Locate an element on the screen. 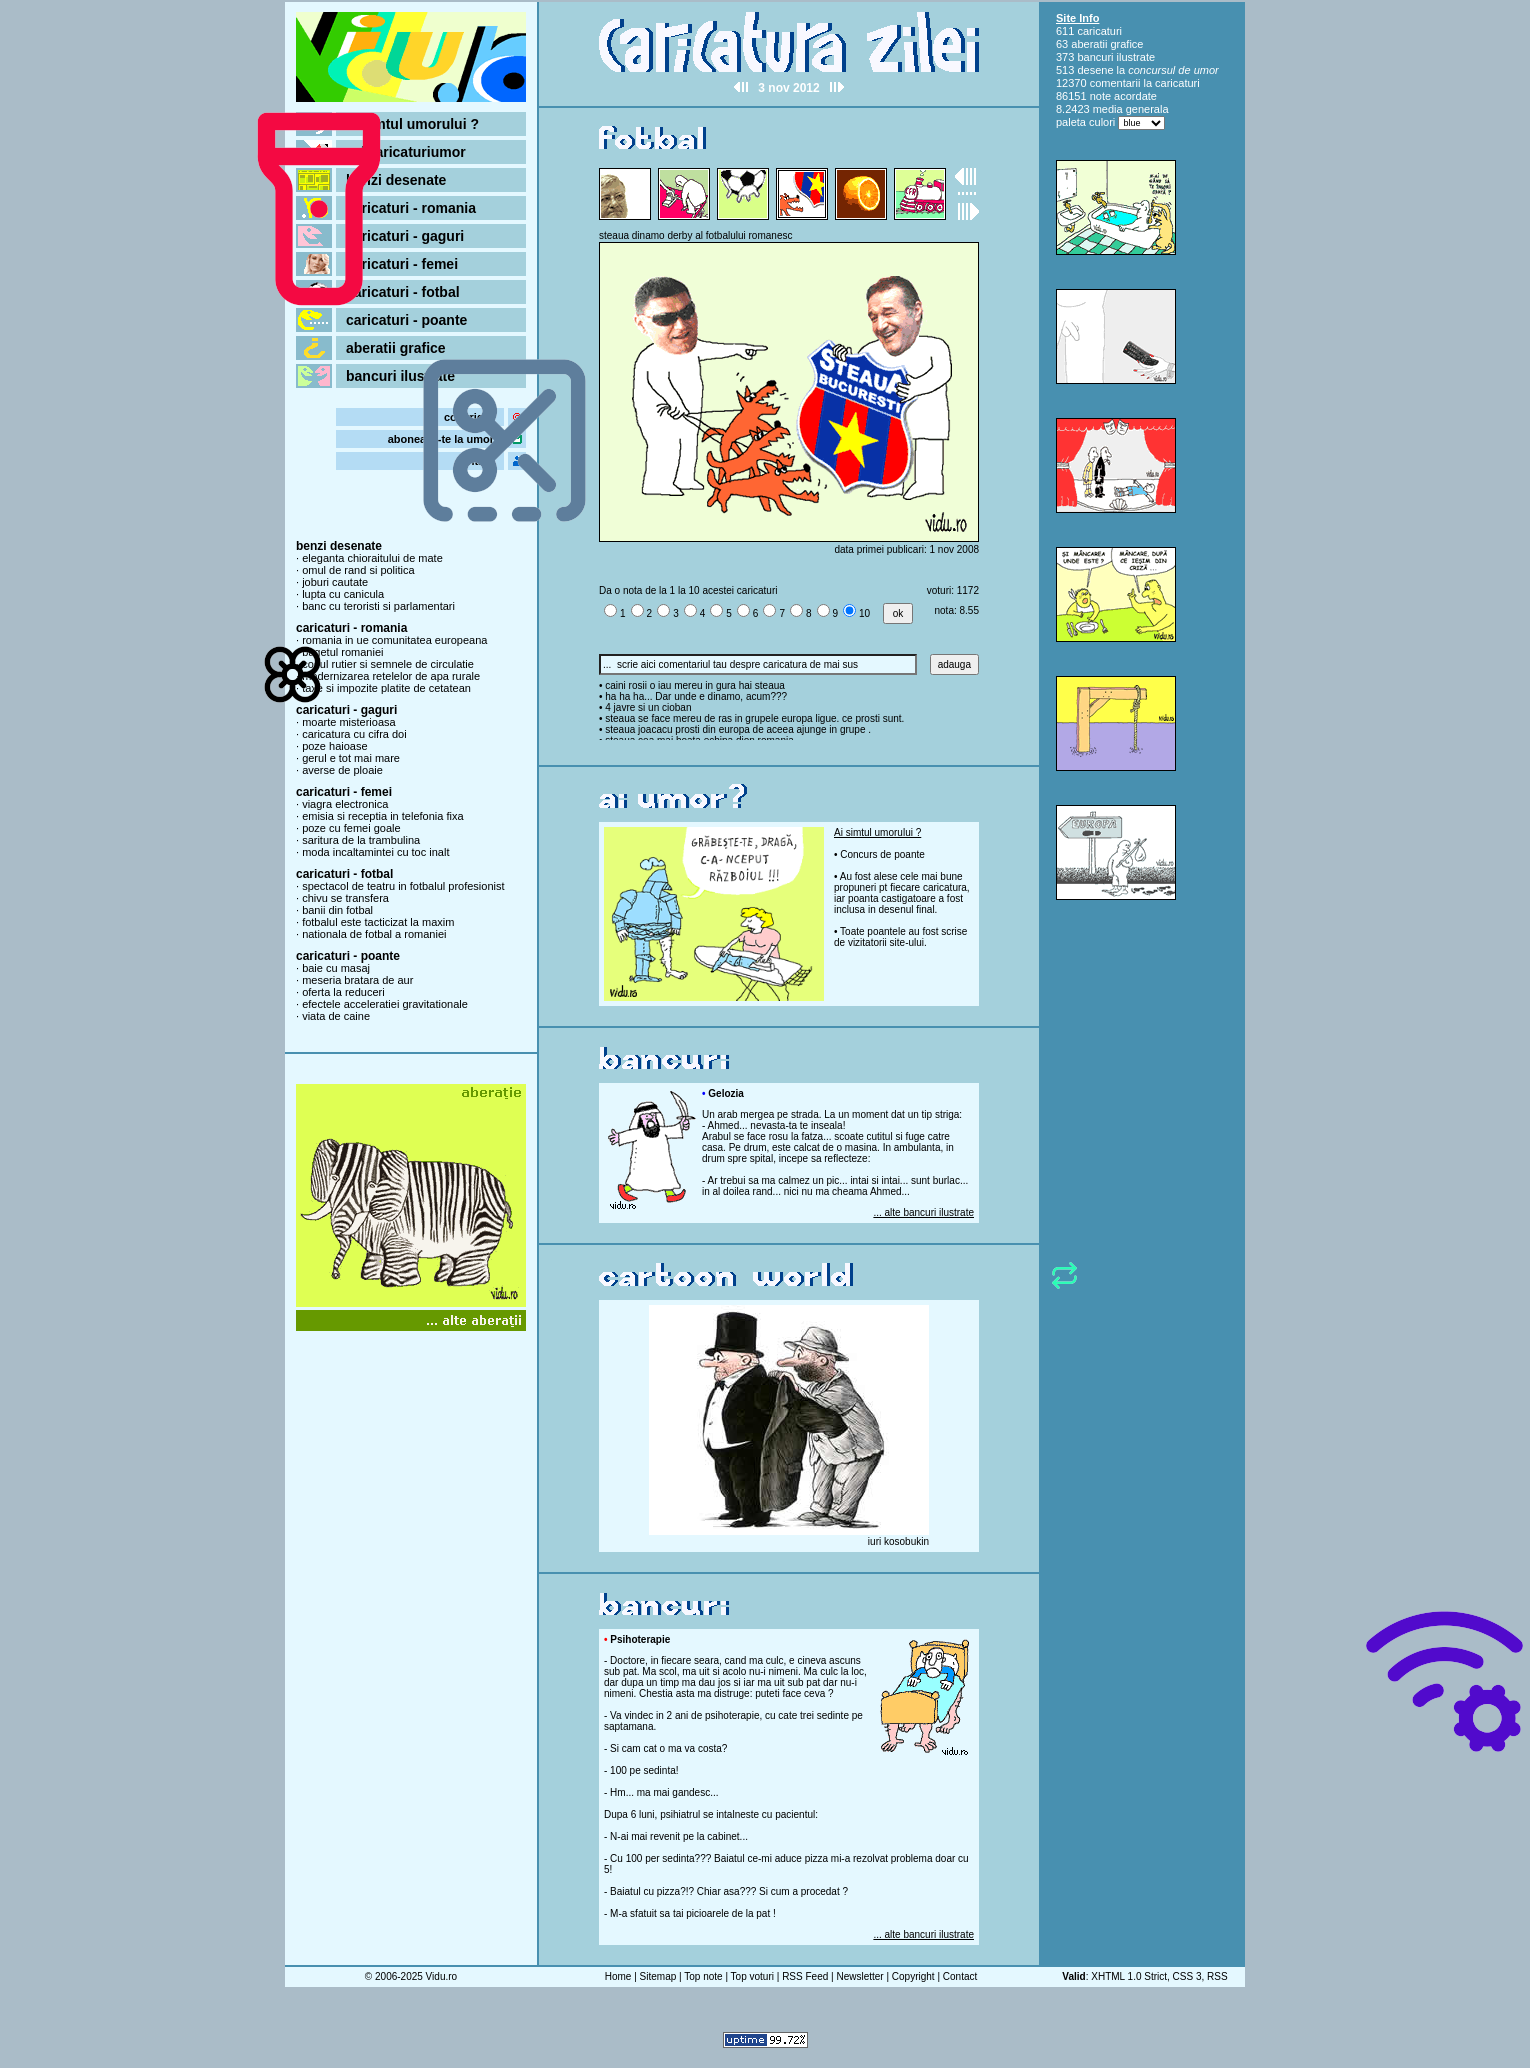  turn on device flashlight is located at coordinates (319, 209).